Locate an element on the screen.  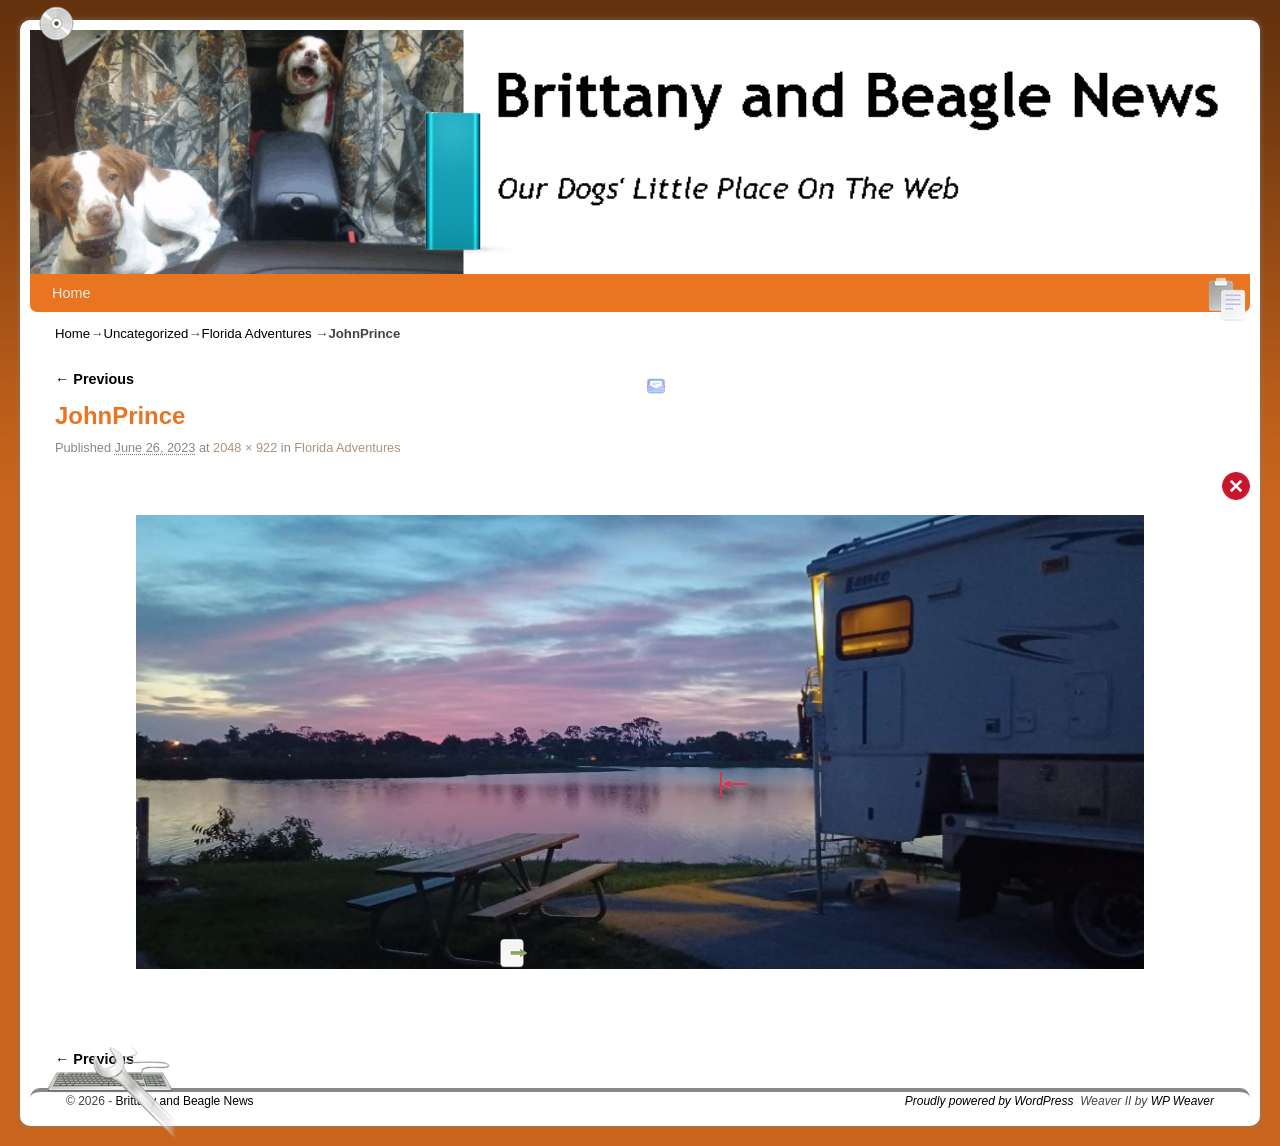
access keyboard settings and preferences is located at coordinates (109, 1068).